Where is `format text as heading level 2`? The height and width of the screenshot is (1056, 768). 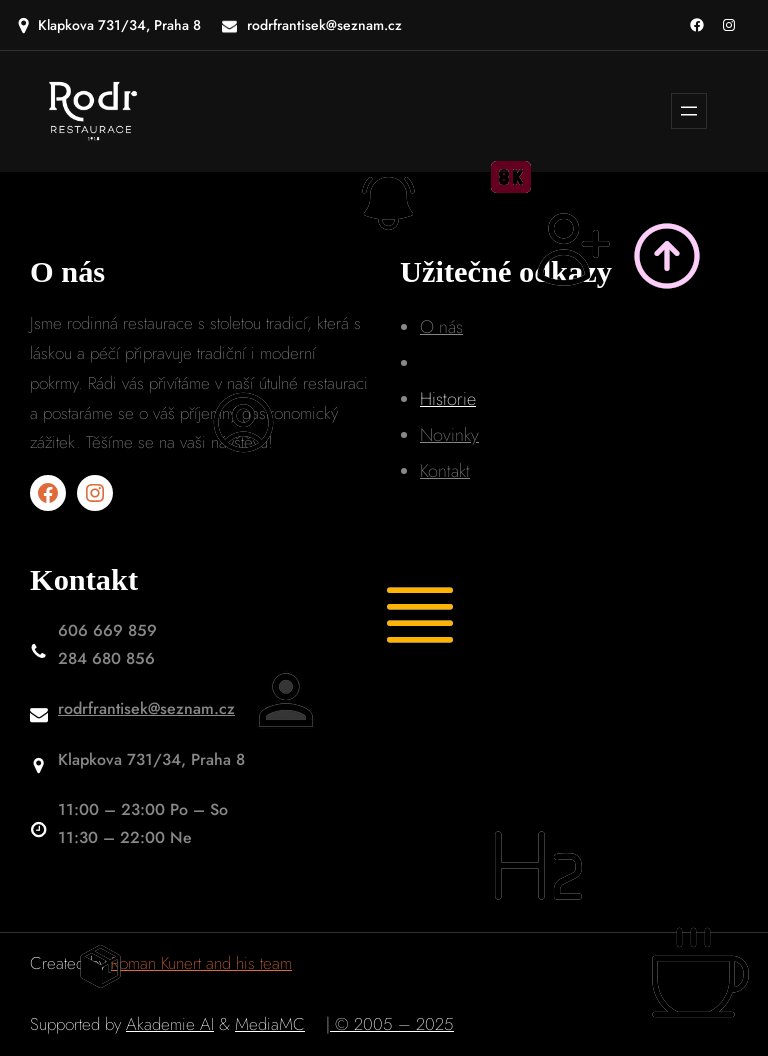 format text as heading level 2 is located at coordinates (538, 865).